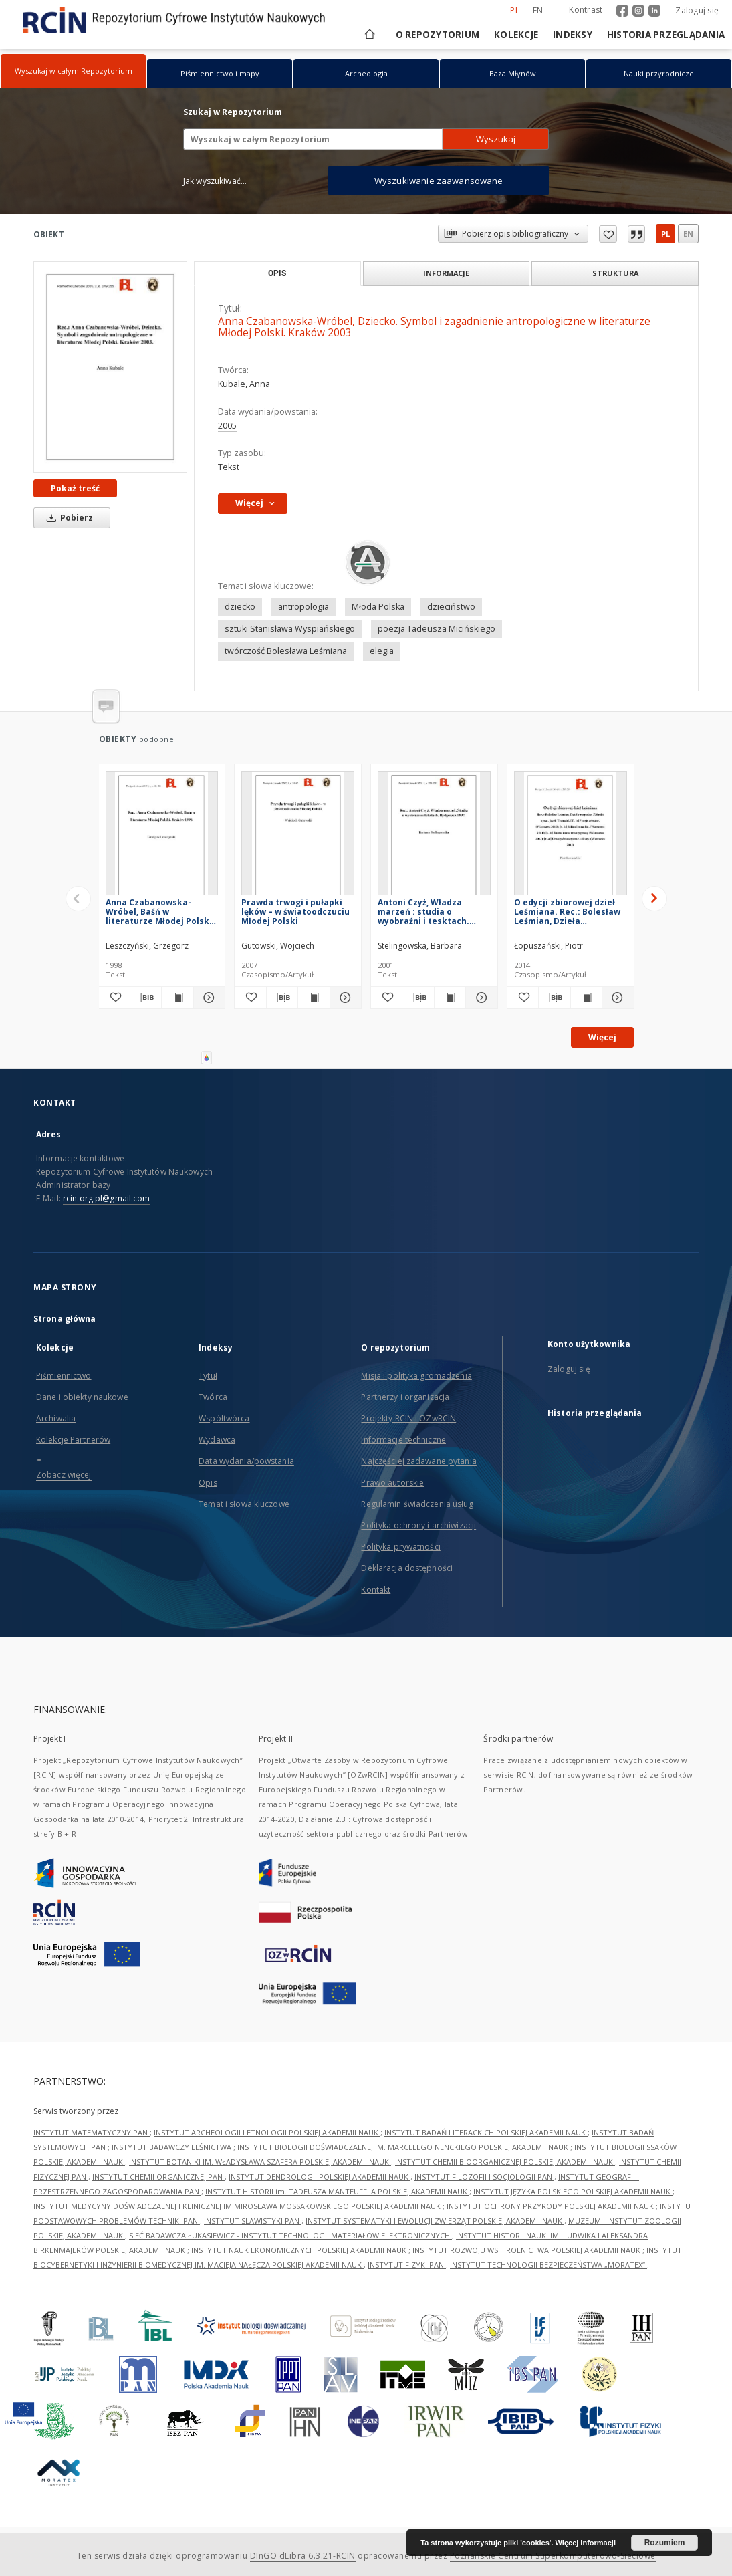 The width and height of the screenshot is (732, 2576). What do you see at coordinates (106, 706) in the screenshot?
I see `a SAMI subtitle or caption file` at bounding box center [106, 706].